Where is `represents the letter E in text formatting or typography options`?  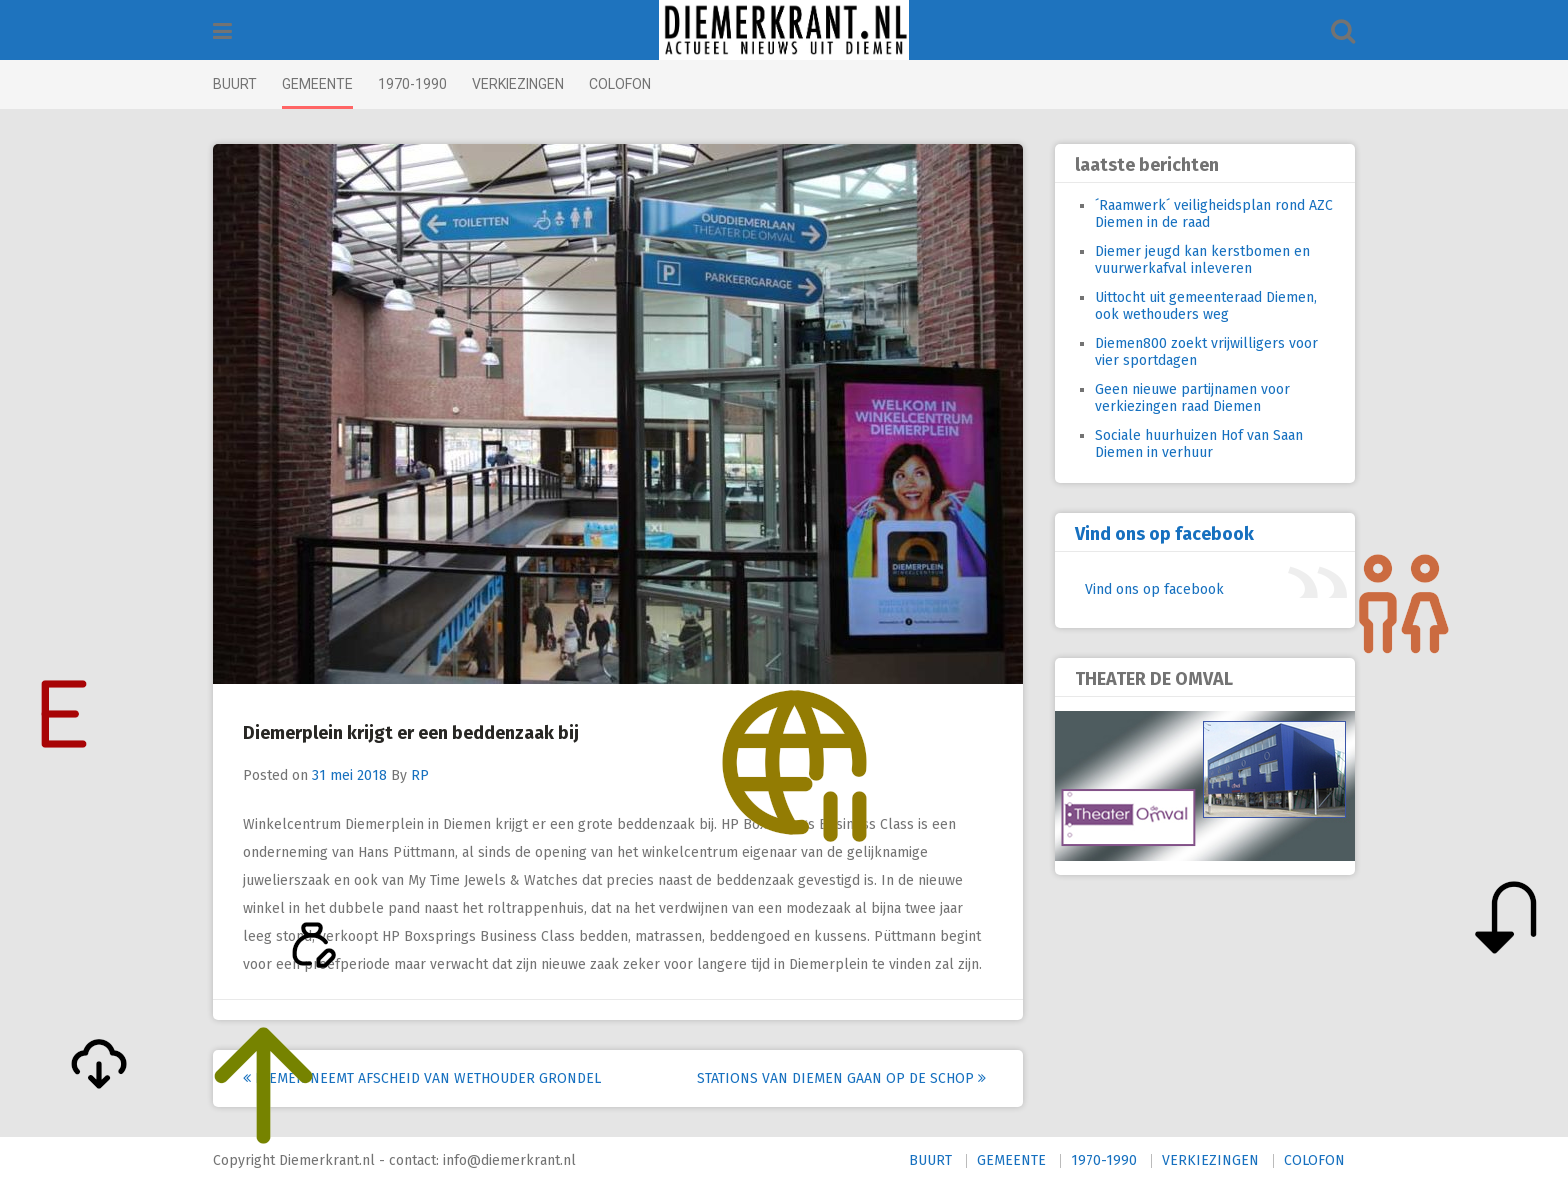 represents the letter E in text formatting or typography options is located at coordinates (64, 714).